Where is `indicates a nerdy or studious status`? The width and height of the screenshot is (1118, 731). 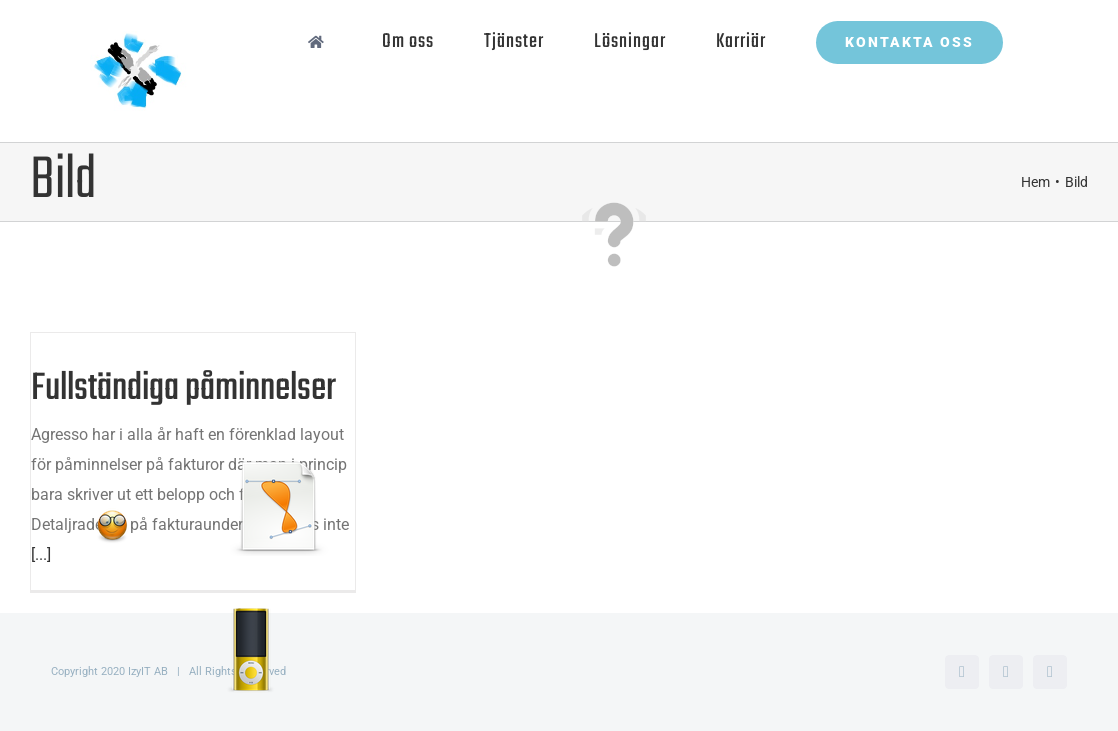 indicates a nerdy or studious status is located at coordinates (112, 526).